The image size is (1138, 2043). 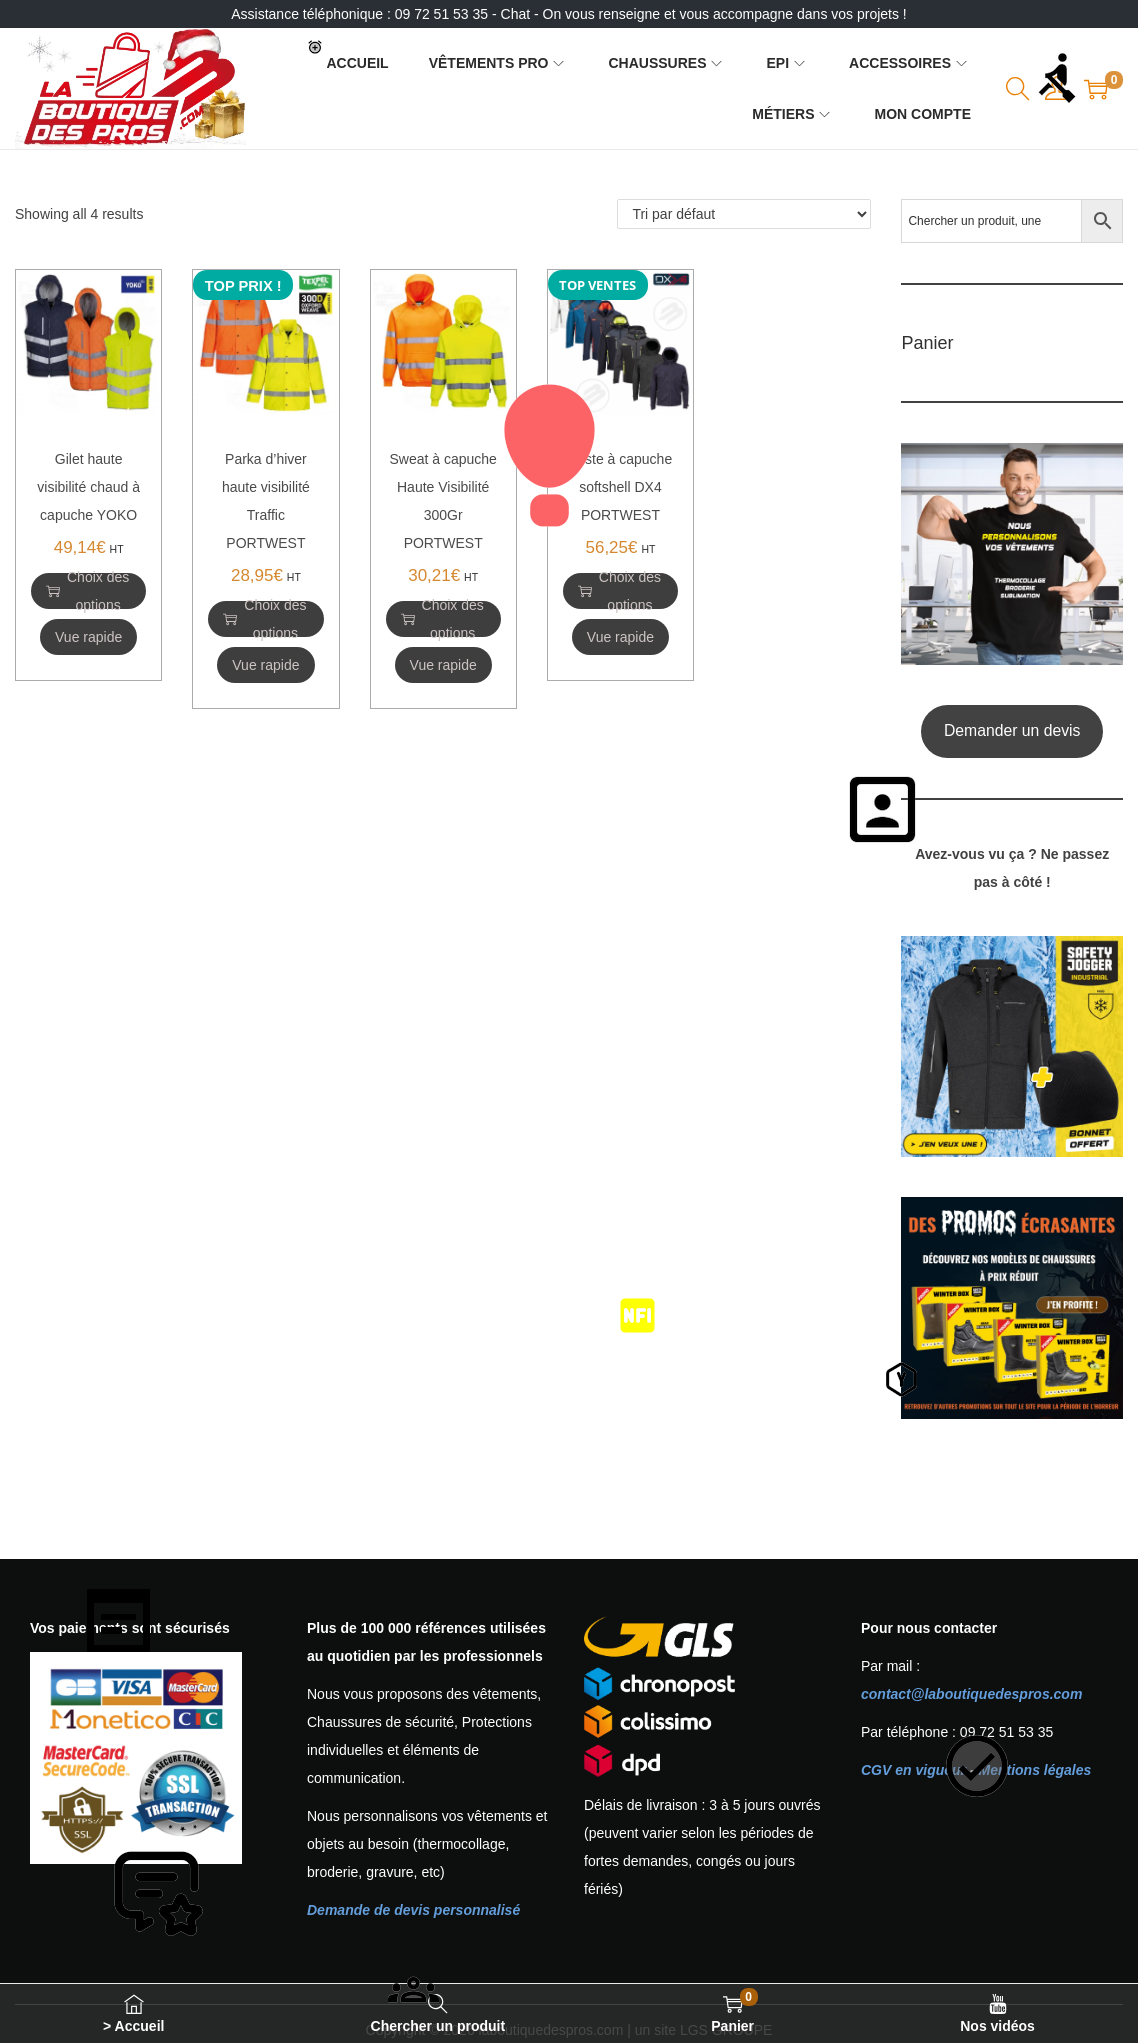 I want to click on add a new alarm, so click(x=315, y=47).